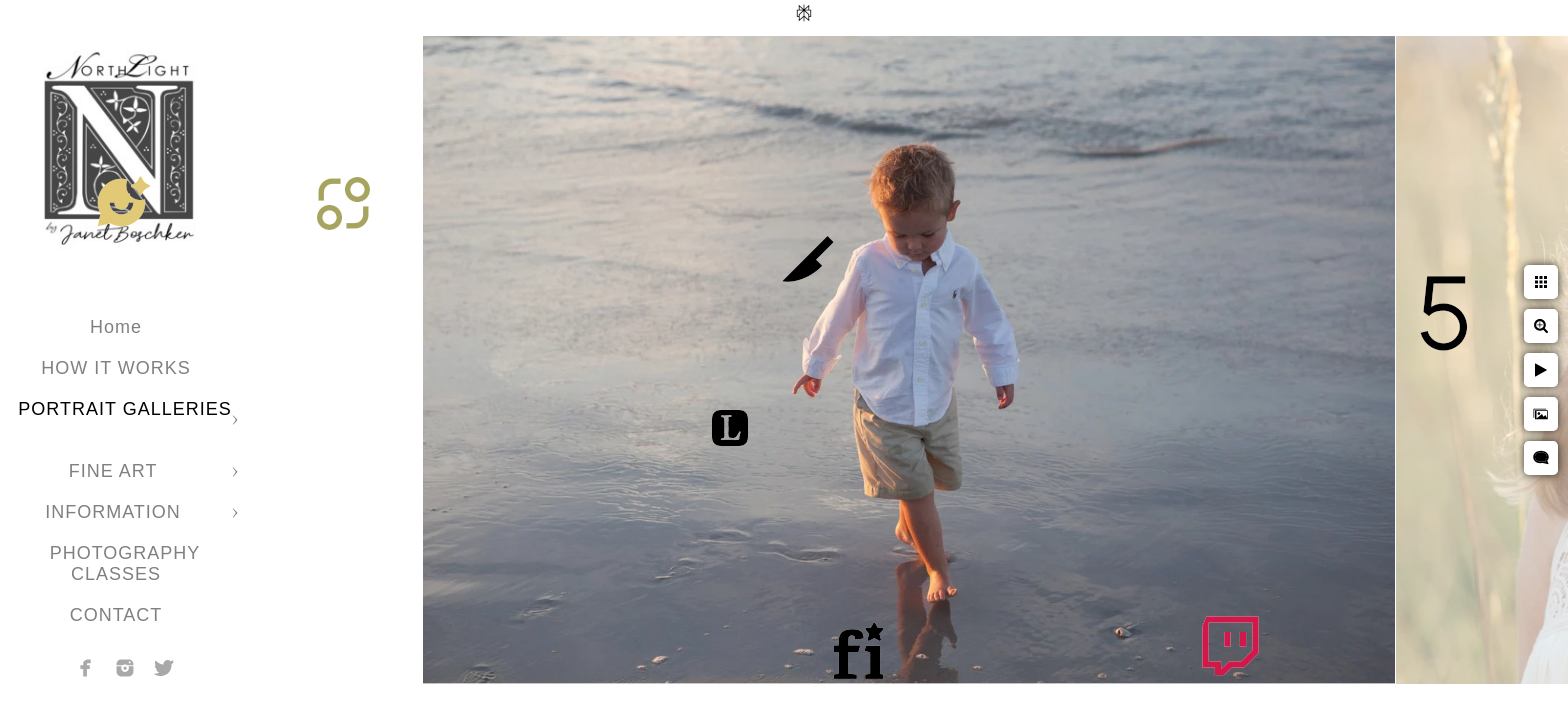 This screenshot has height=720, width=1568. What do you see at coordinates (1443, 312) in the screenshot?
I see `indicates step 5 in a numbered sequence` at bounding box center [1443, 312].